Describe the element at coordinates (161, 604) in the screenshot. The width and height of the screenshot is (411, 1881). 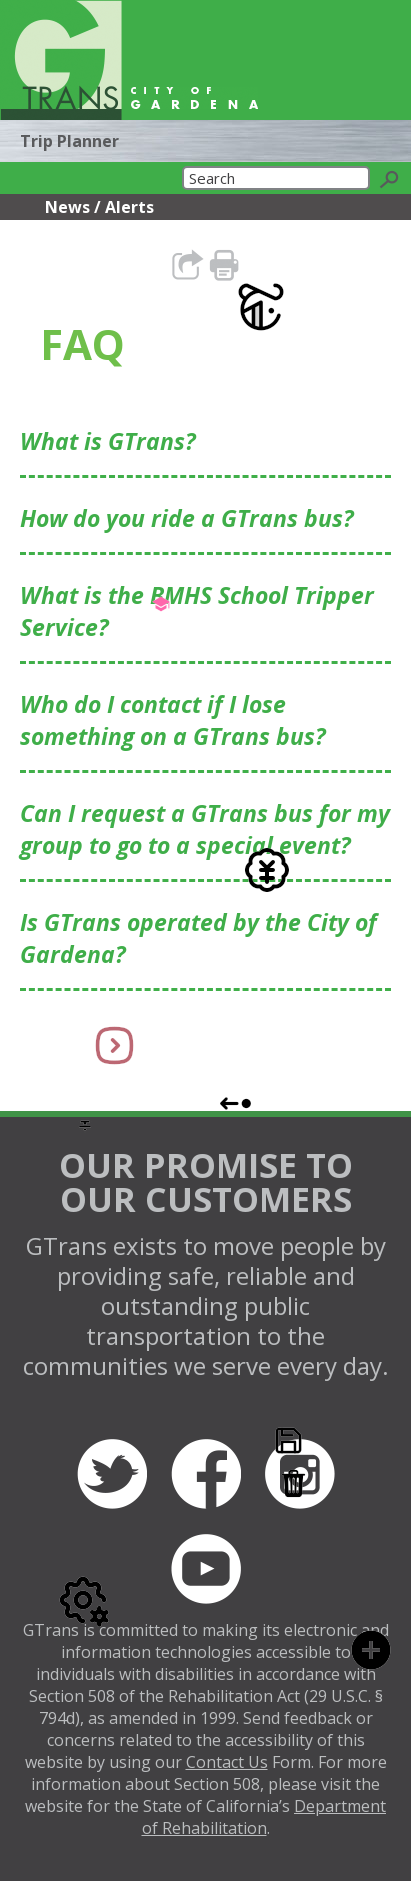
I see `access education or learning features` at that location.